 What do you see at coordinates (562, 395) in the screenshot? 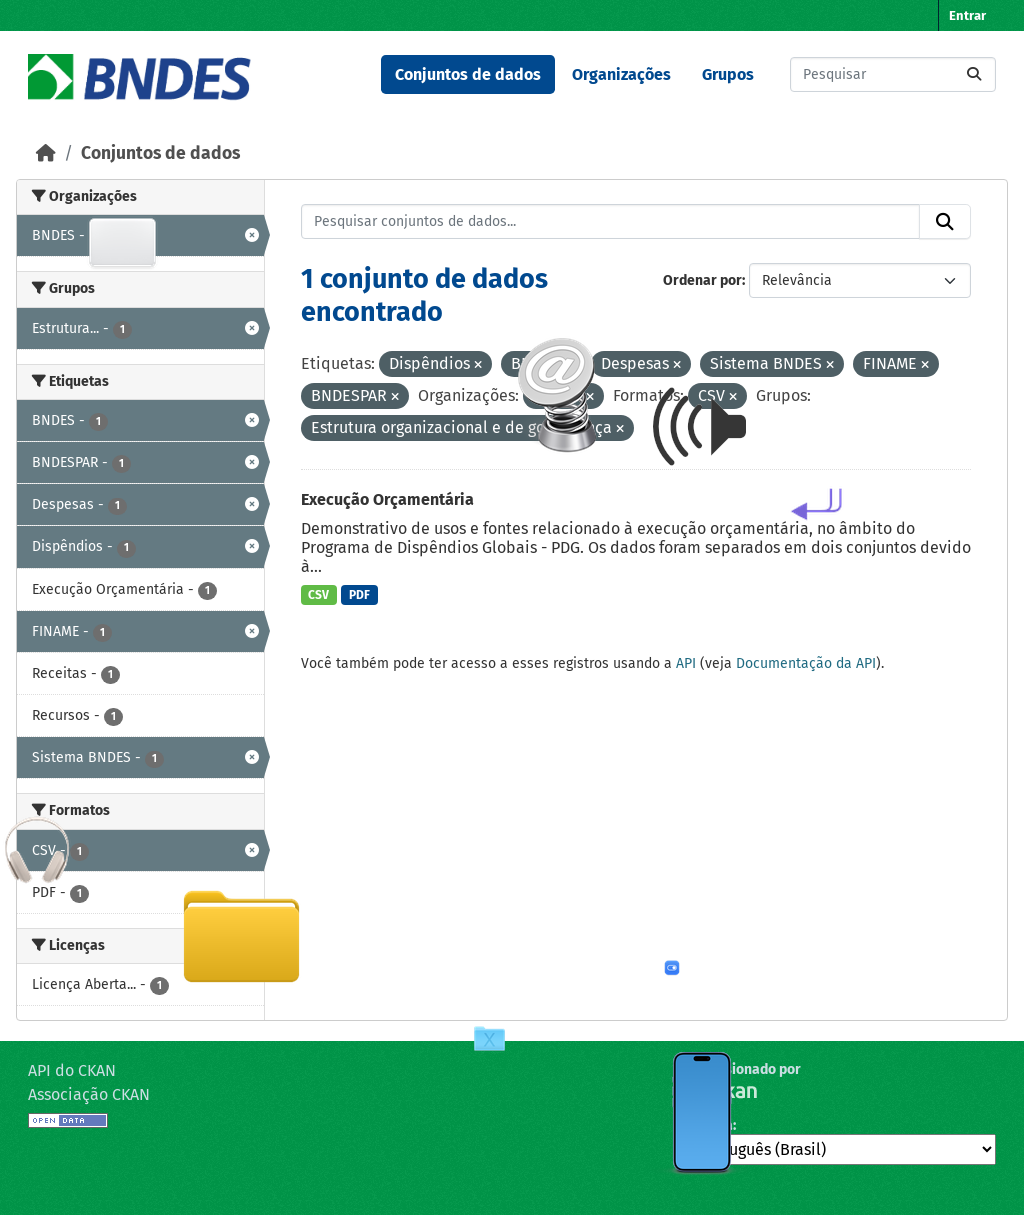
I see `open a web link or URL` at bounding box center [562, 395].